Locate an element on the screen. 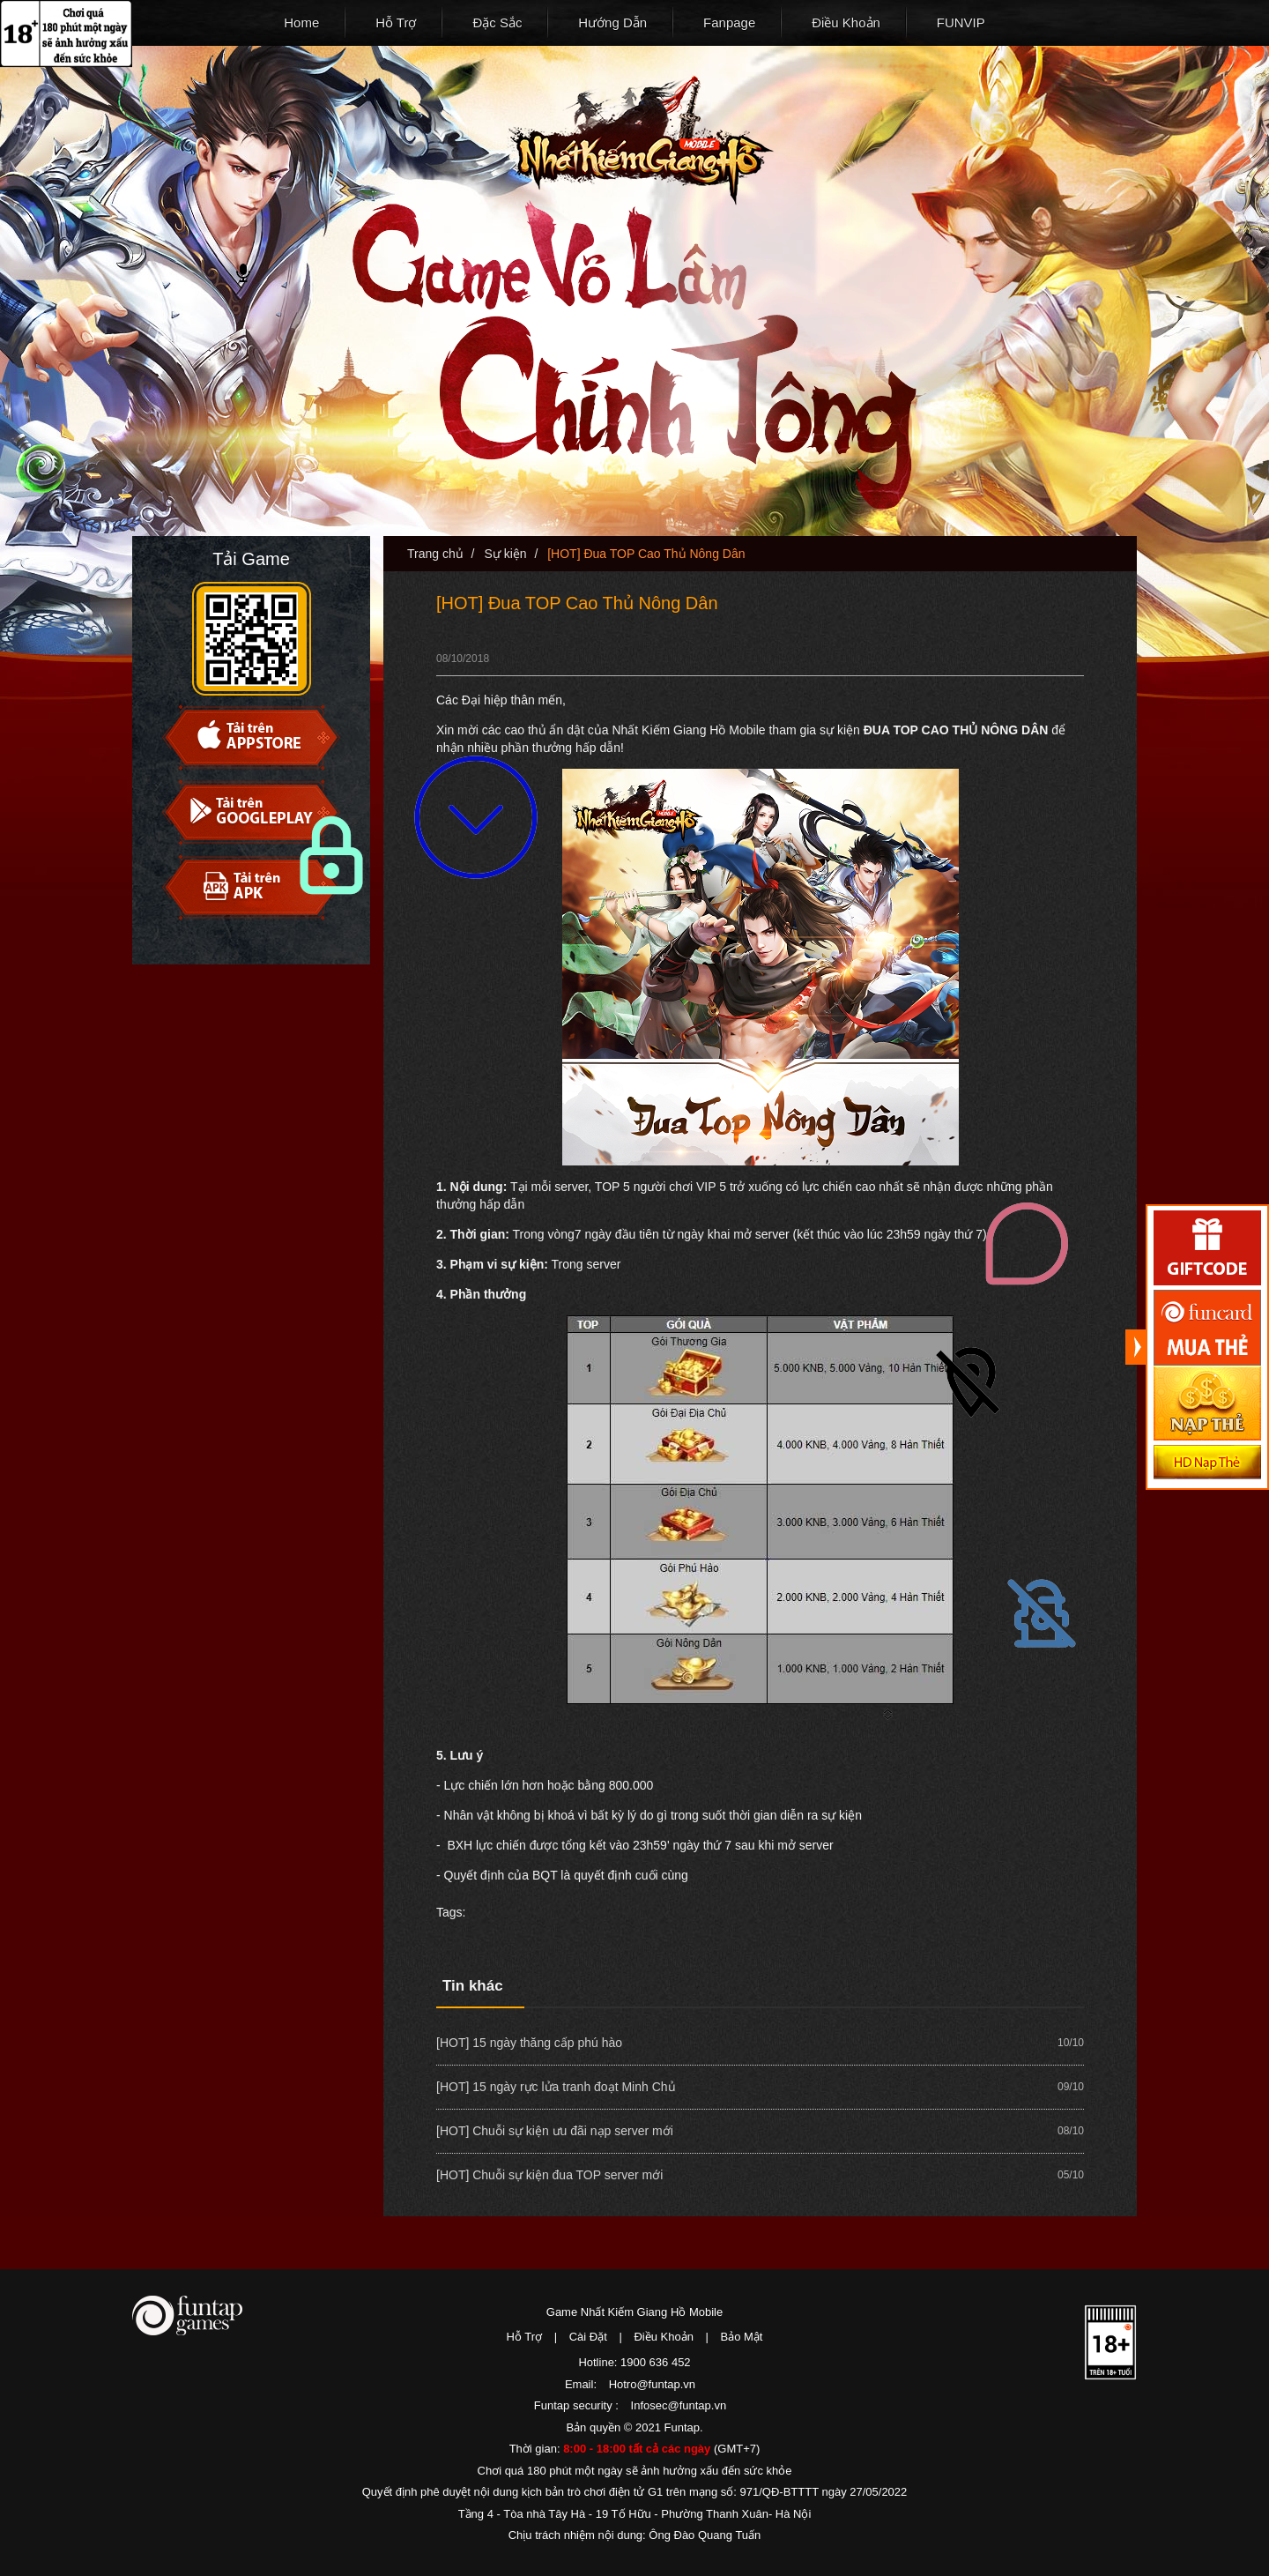  tap to start voice input is located at coordinates (243, 273).